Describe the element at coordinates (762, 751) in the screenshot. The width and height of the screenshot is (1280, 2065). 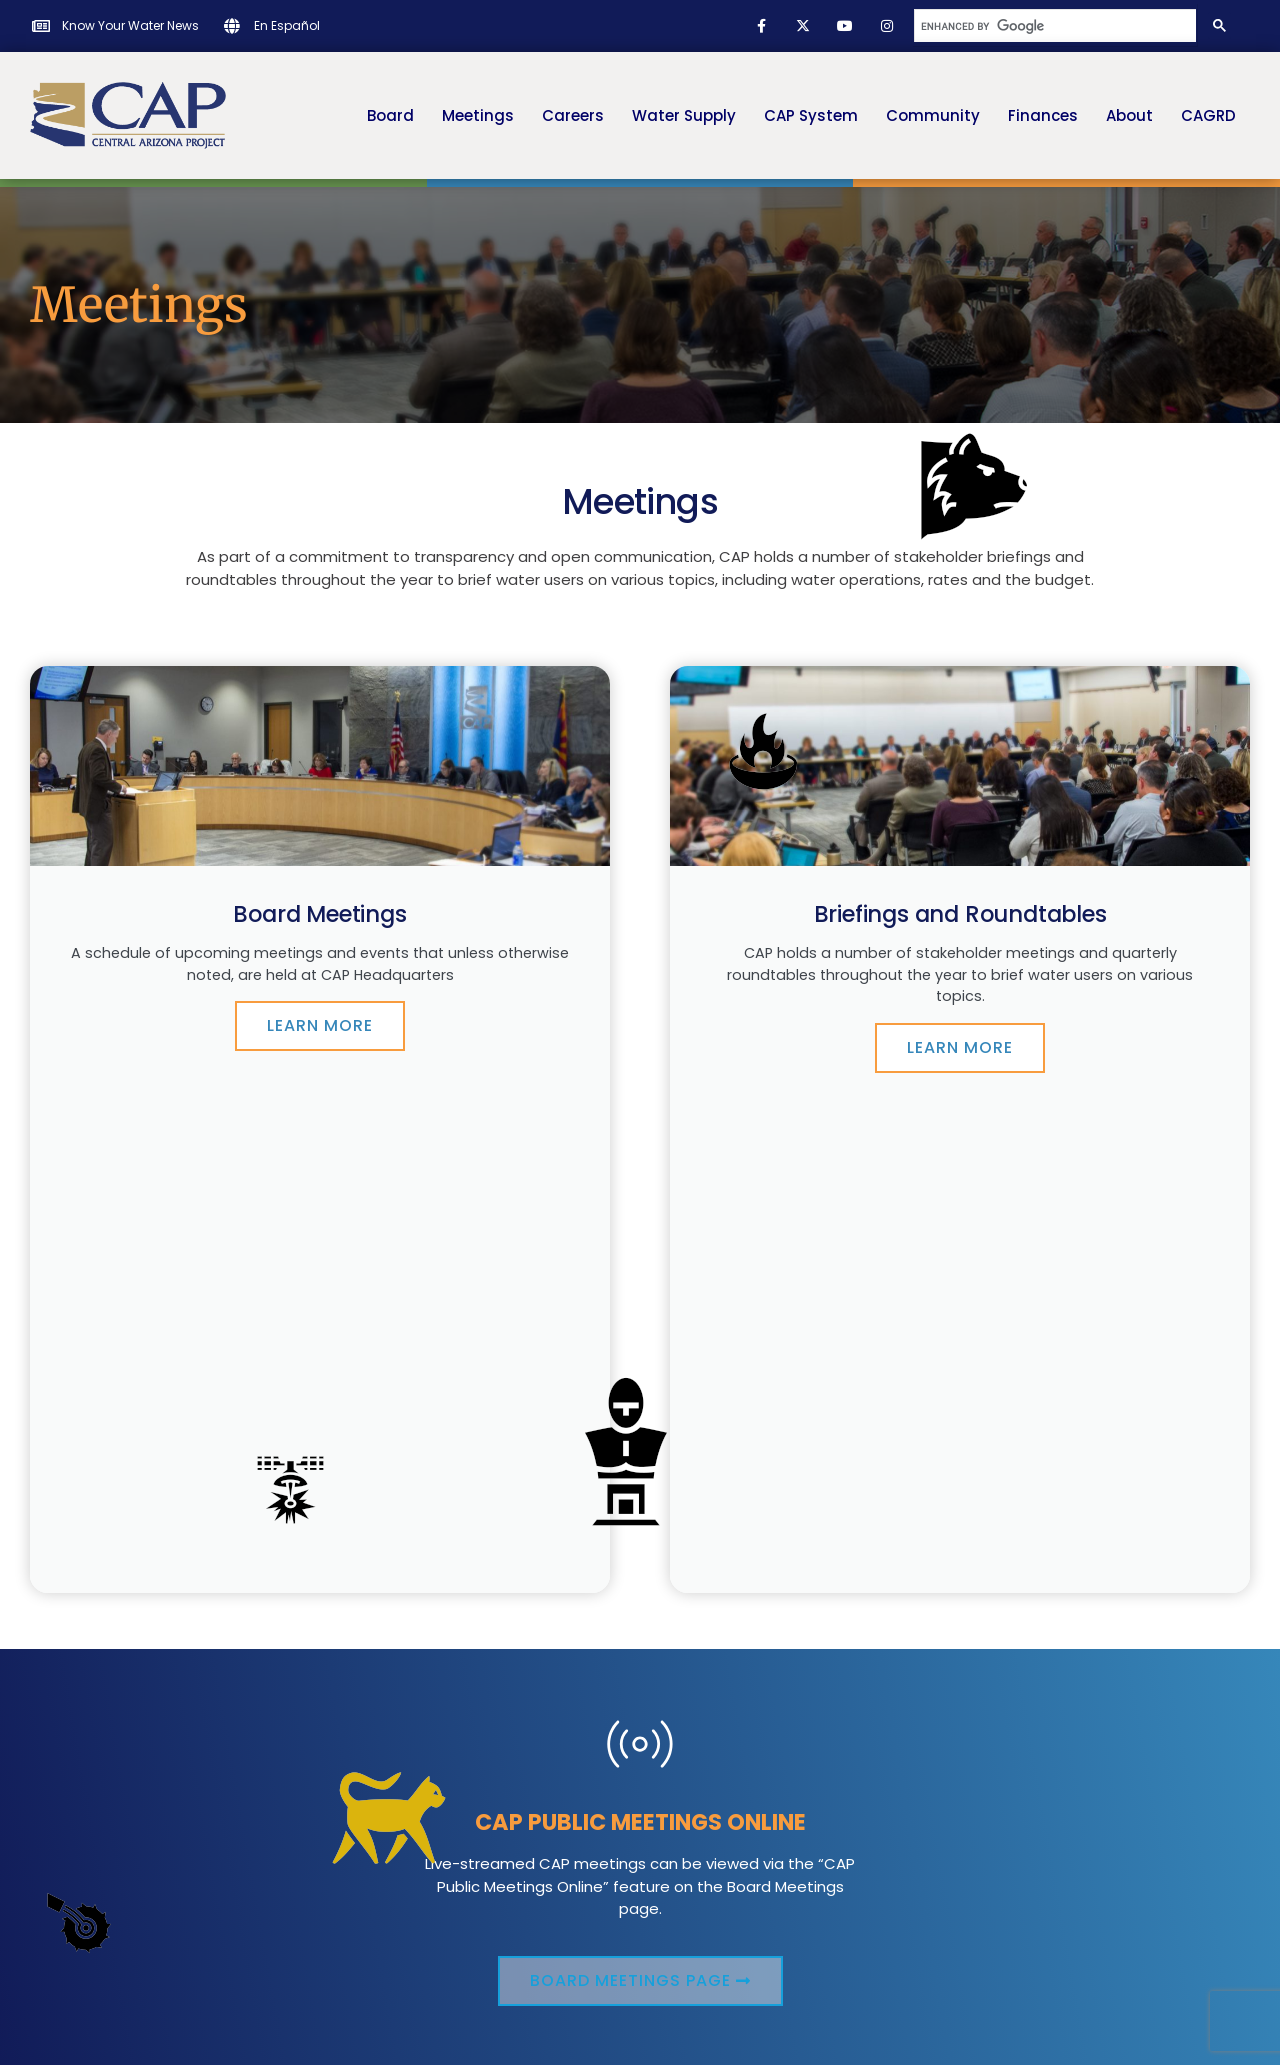
I see `access fire pit or bonfire feature in game` at that location.